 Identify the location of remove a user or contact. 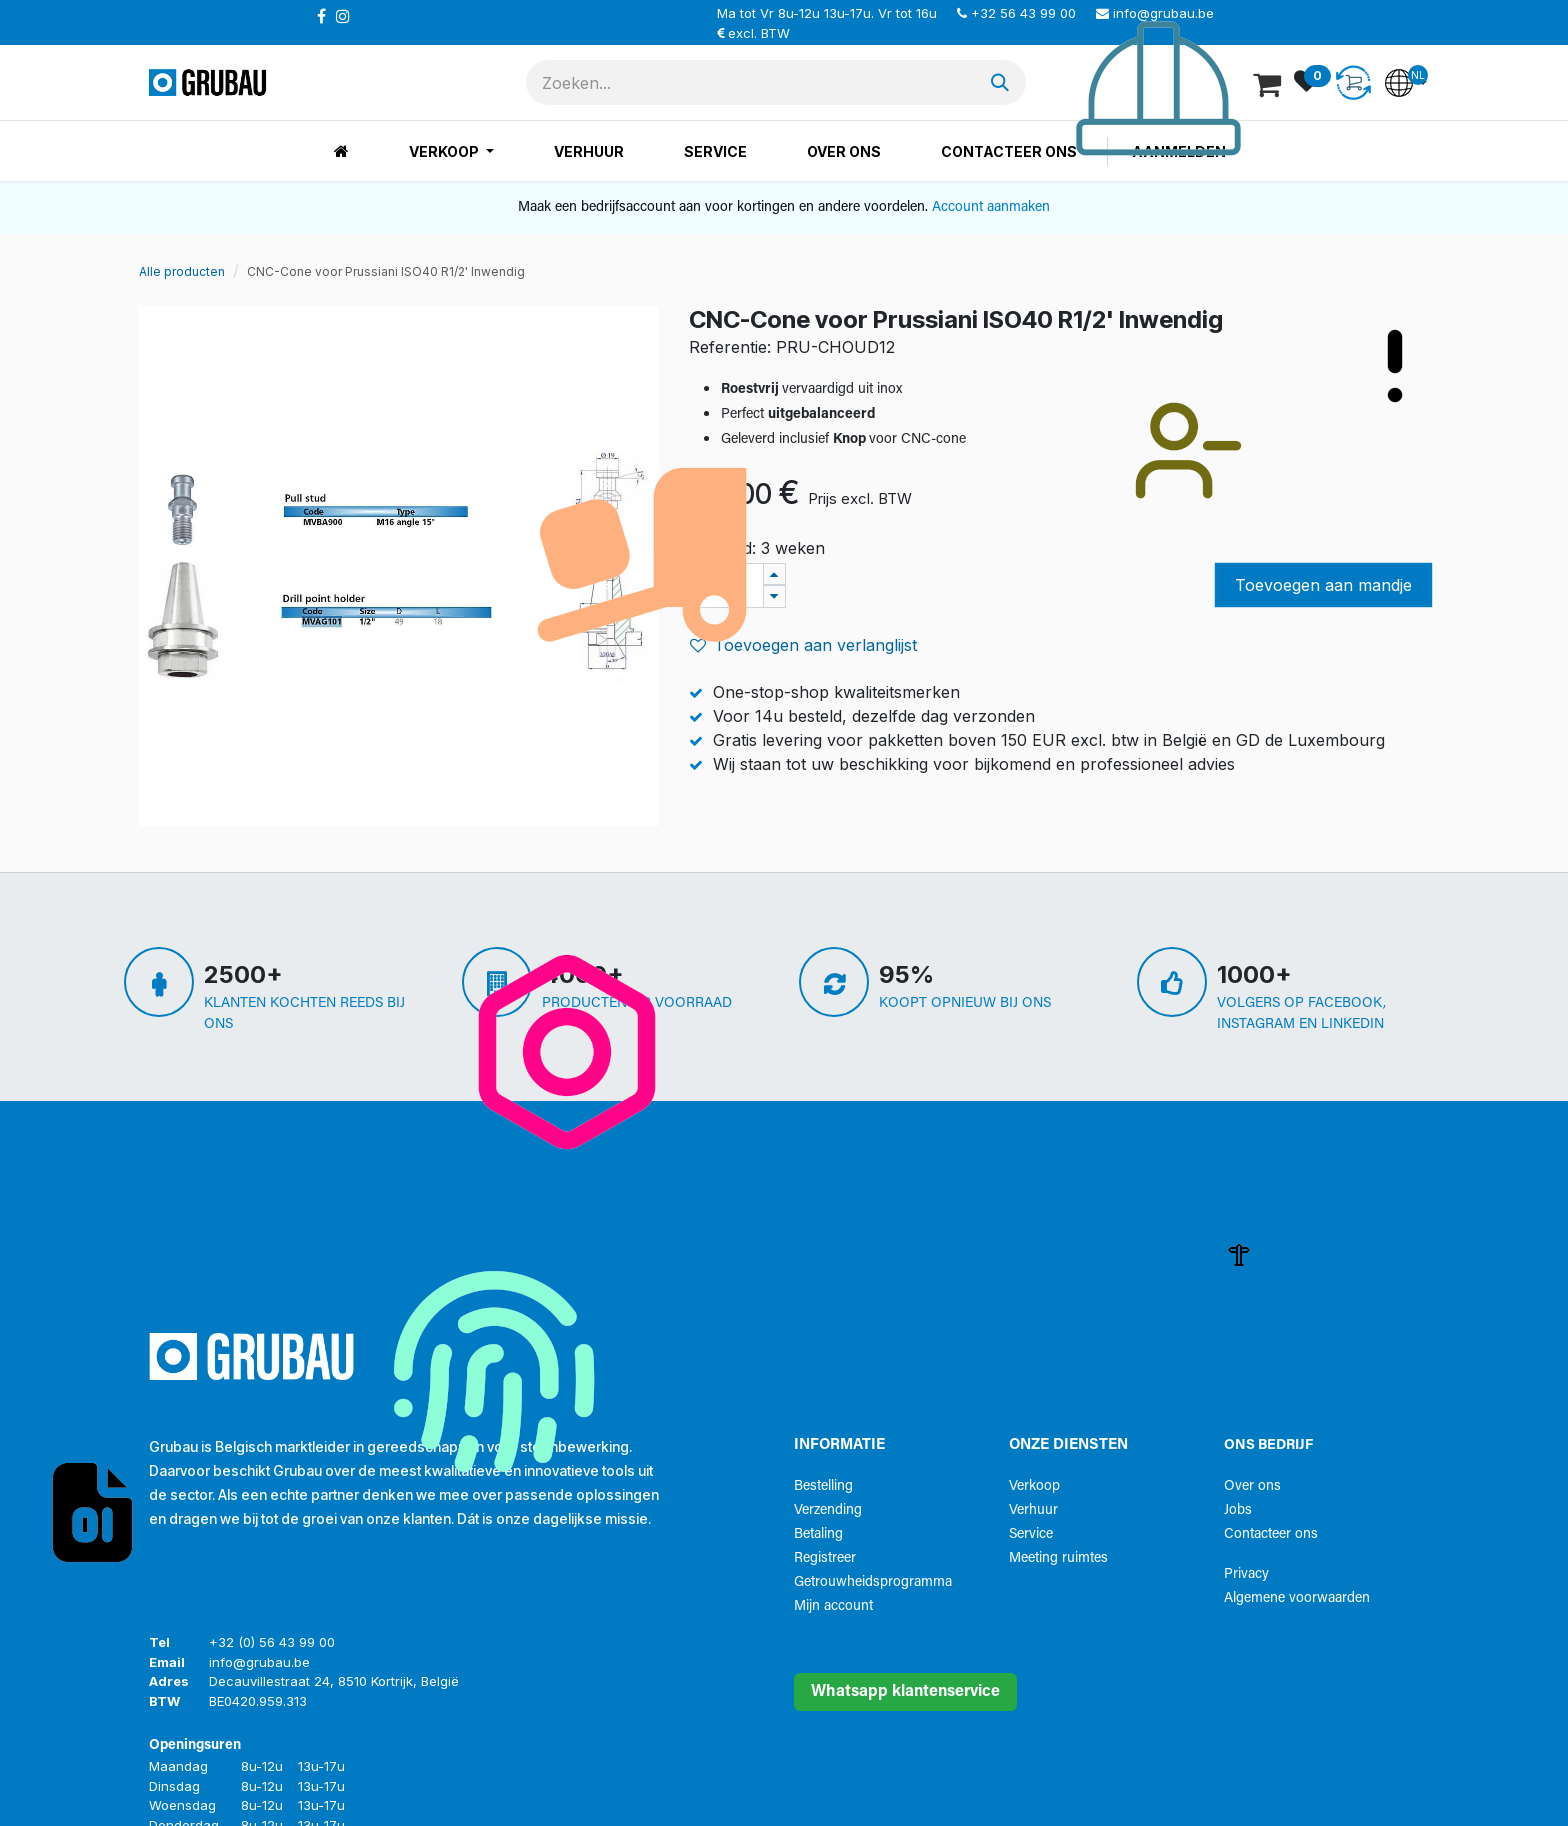
(1188, 450).